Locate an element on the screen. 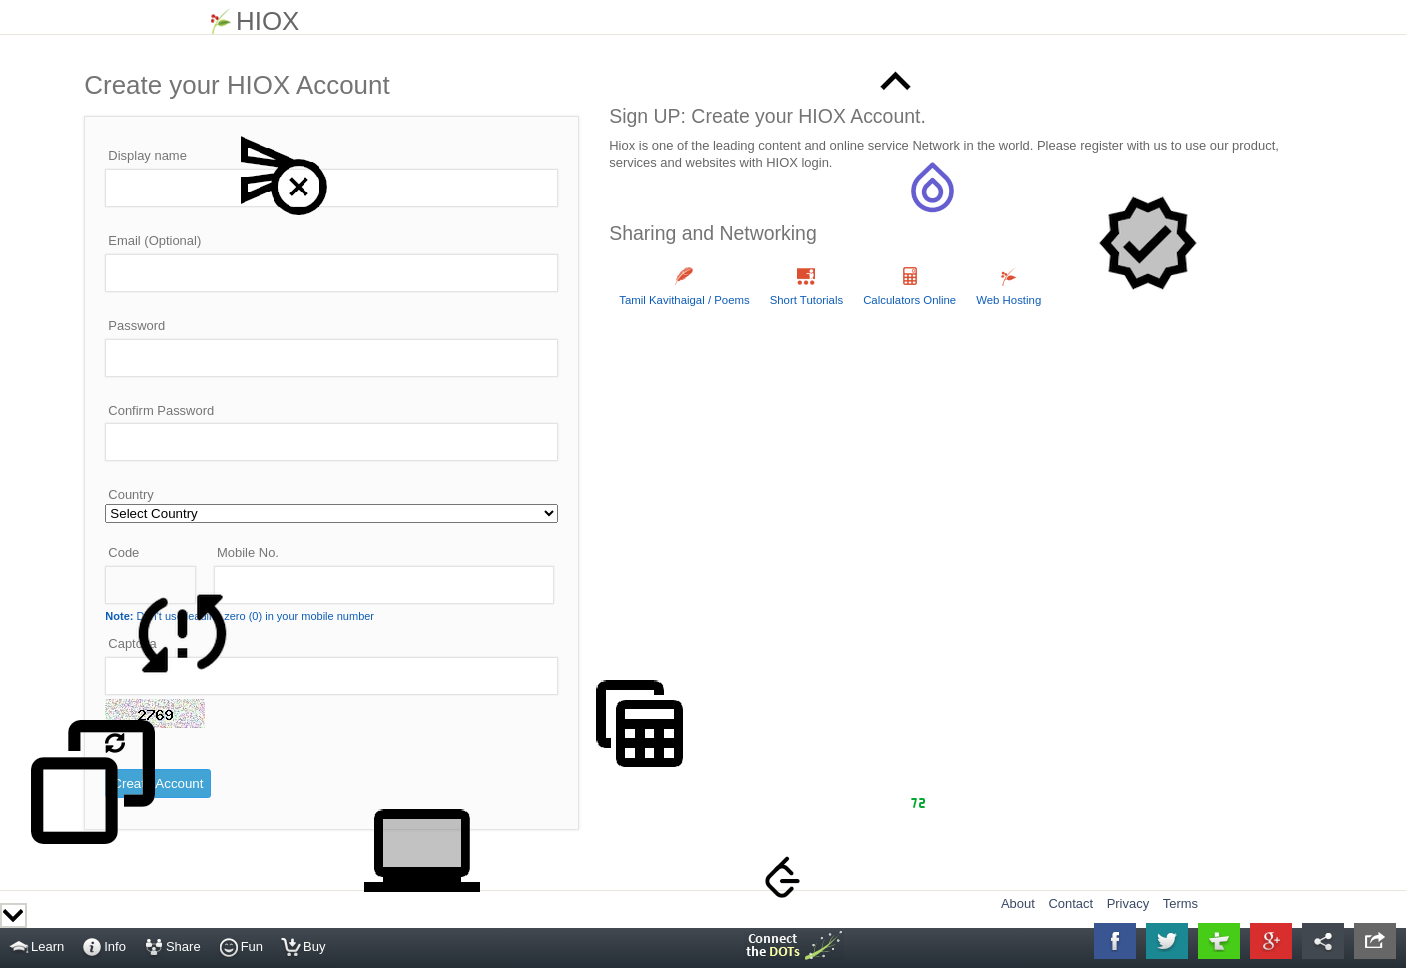 The image size is (1406, 968). switch to table or grid view is located at coordinates (640, 724).